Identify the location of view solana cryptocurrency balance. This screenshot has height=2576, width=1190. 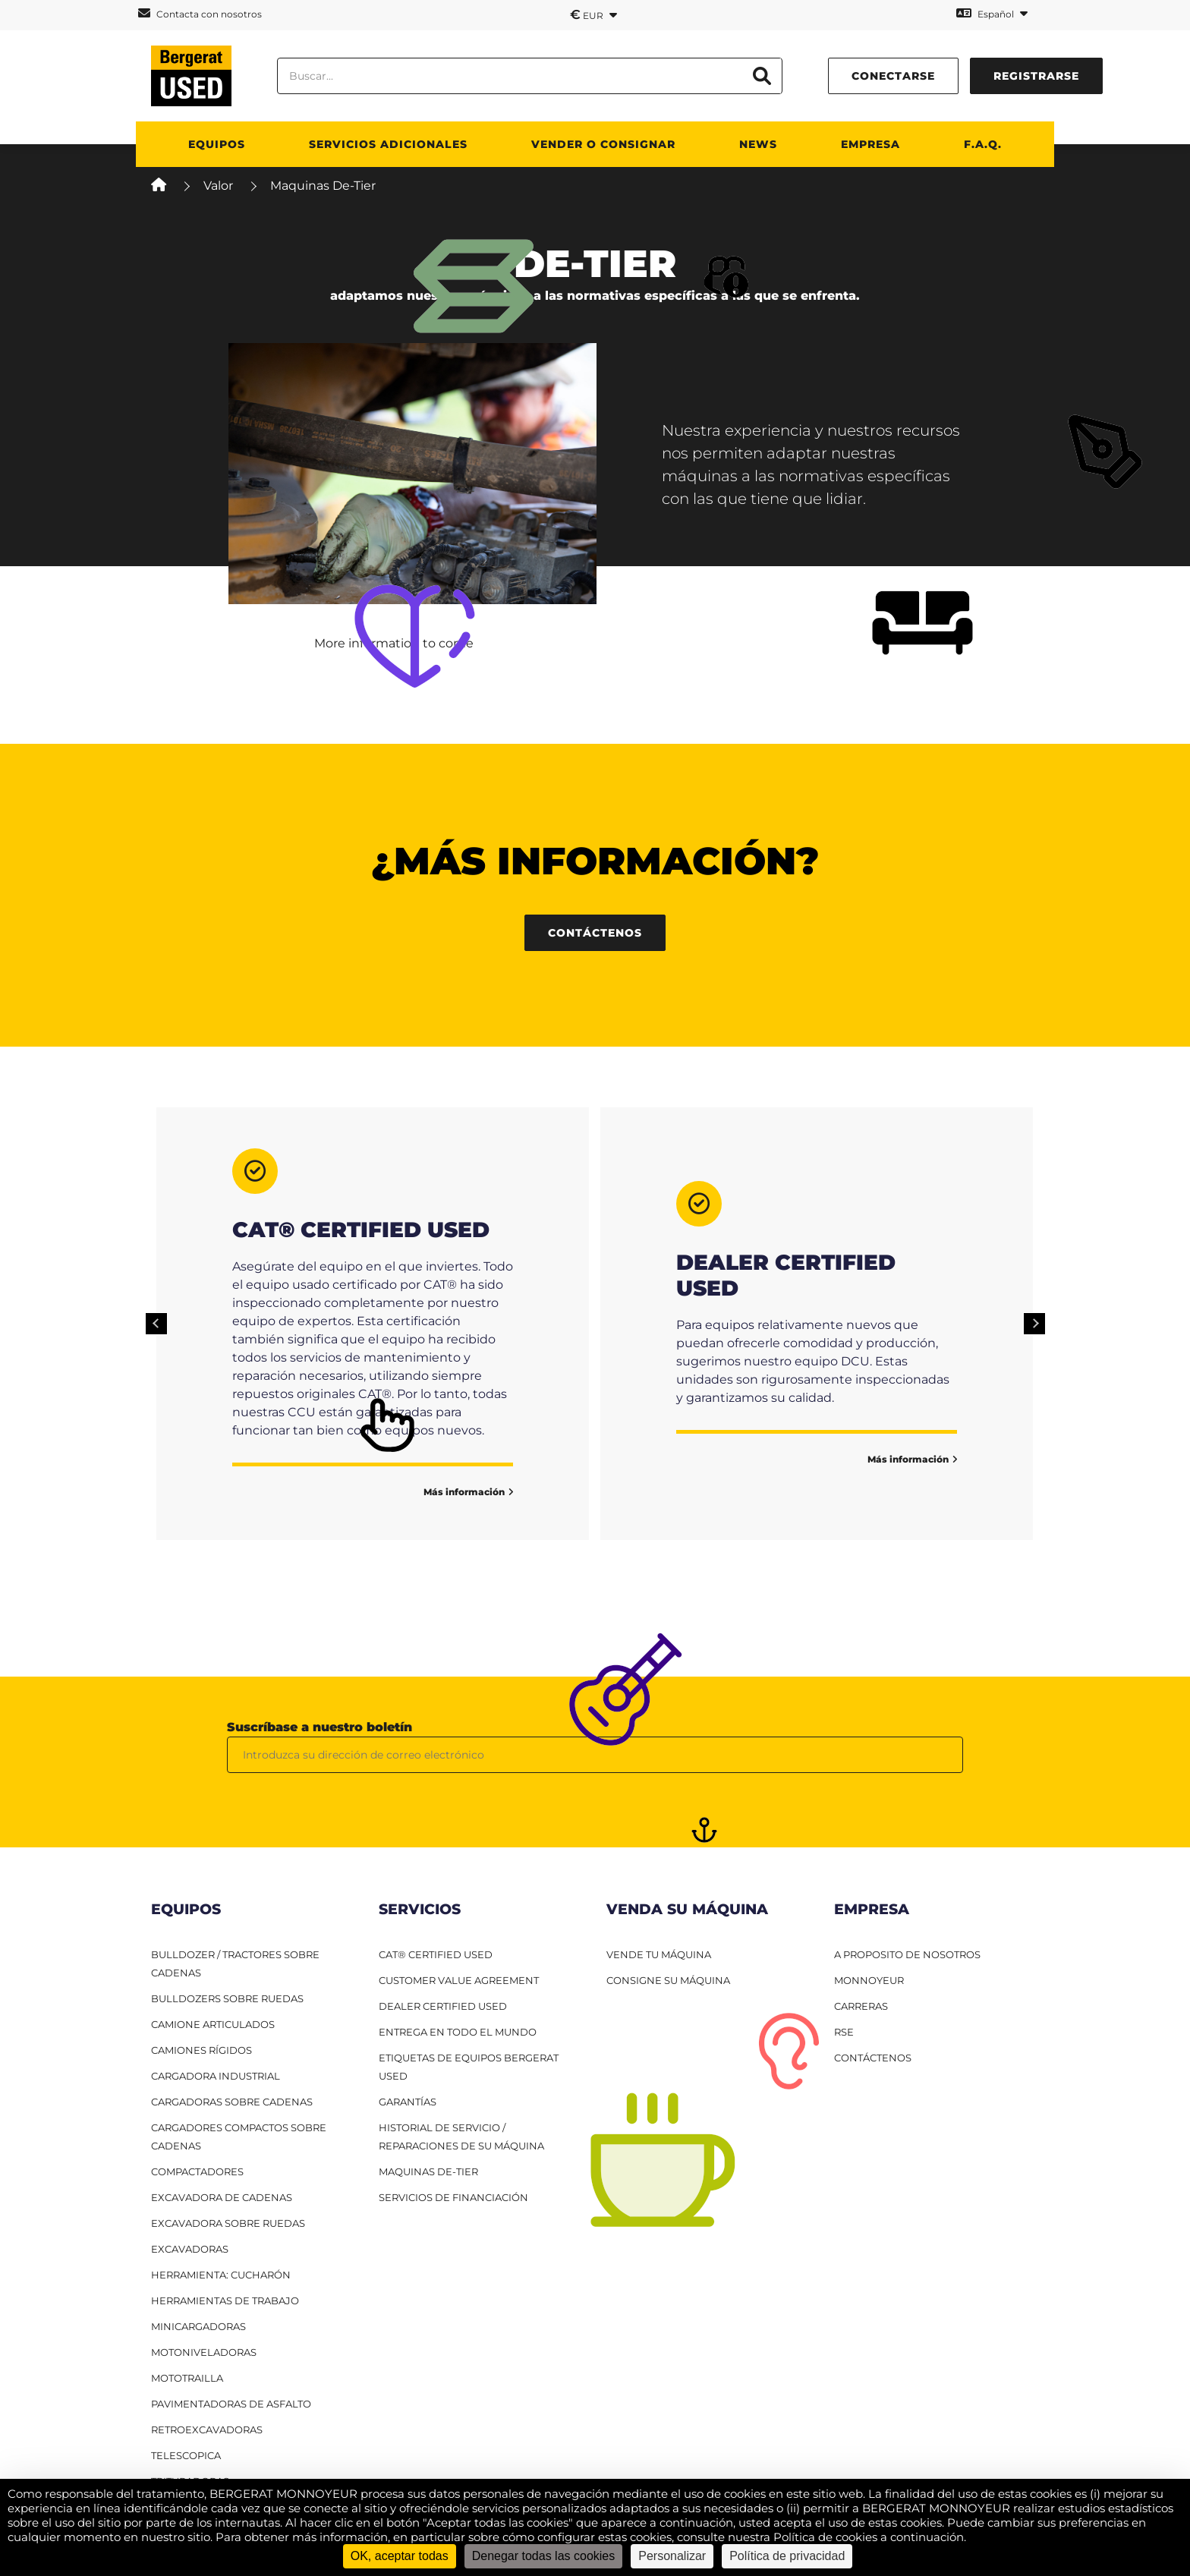
(474, 286).